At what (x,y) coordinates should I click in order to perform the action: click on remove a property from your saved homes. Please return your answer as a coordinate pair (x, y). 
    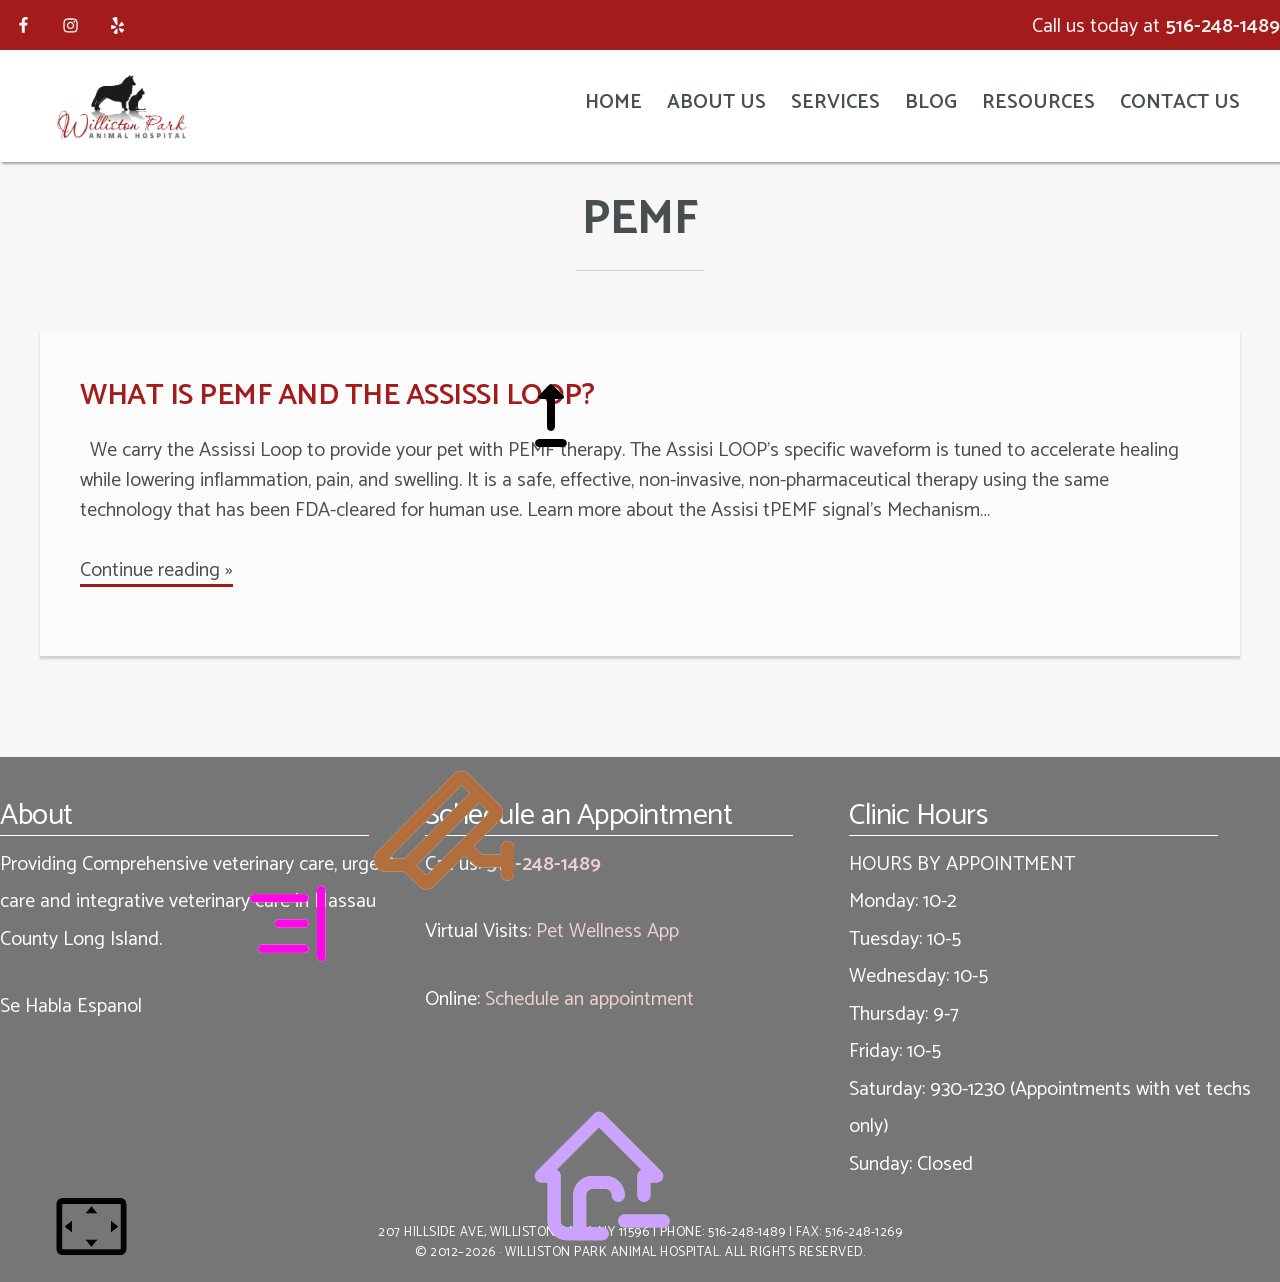
    Looking at the image, I should click on (599, 1176).